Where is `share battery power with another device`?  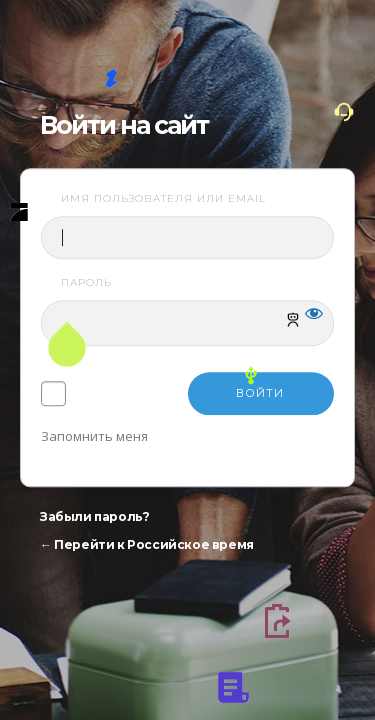
share battery power with another device is located at coordinates (277, 621).